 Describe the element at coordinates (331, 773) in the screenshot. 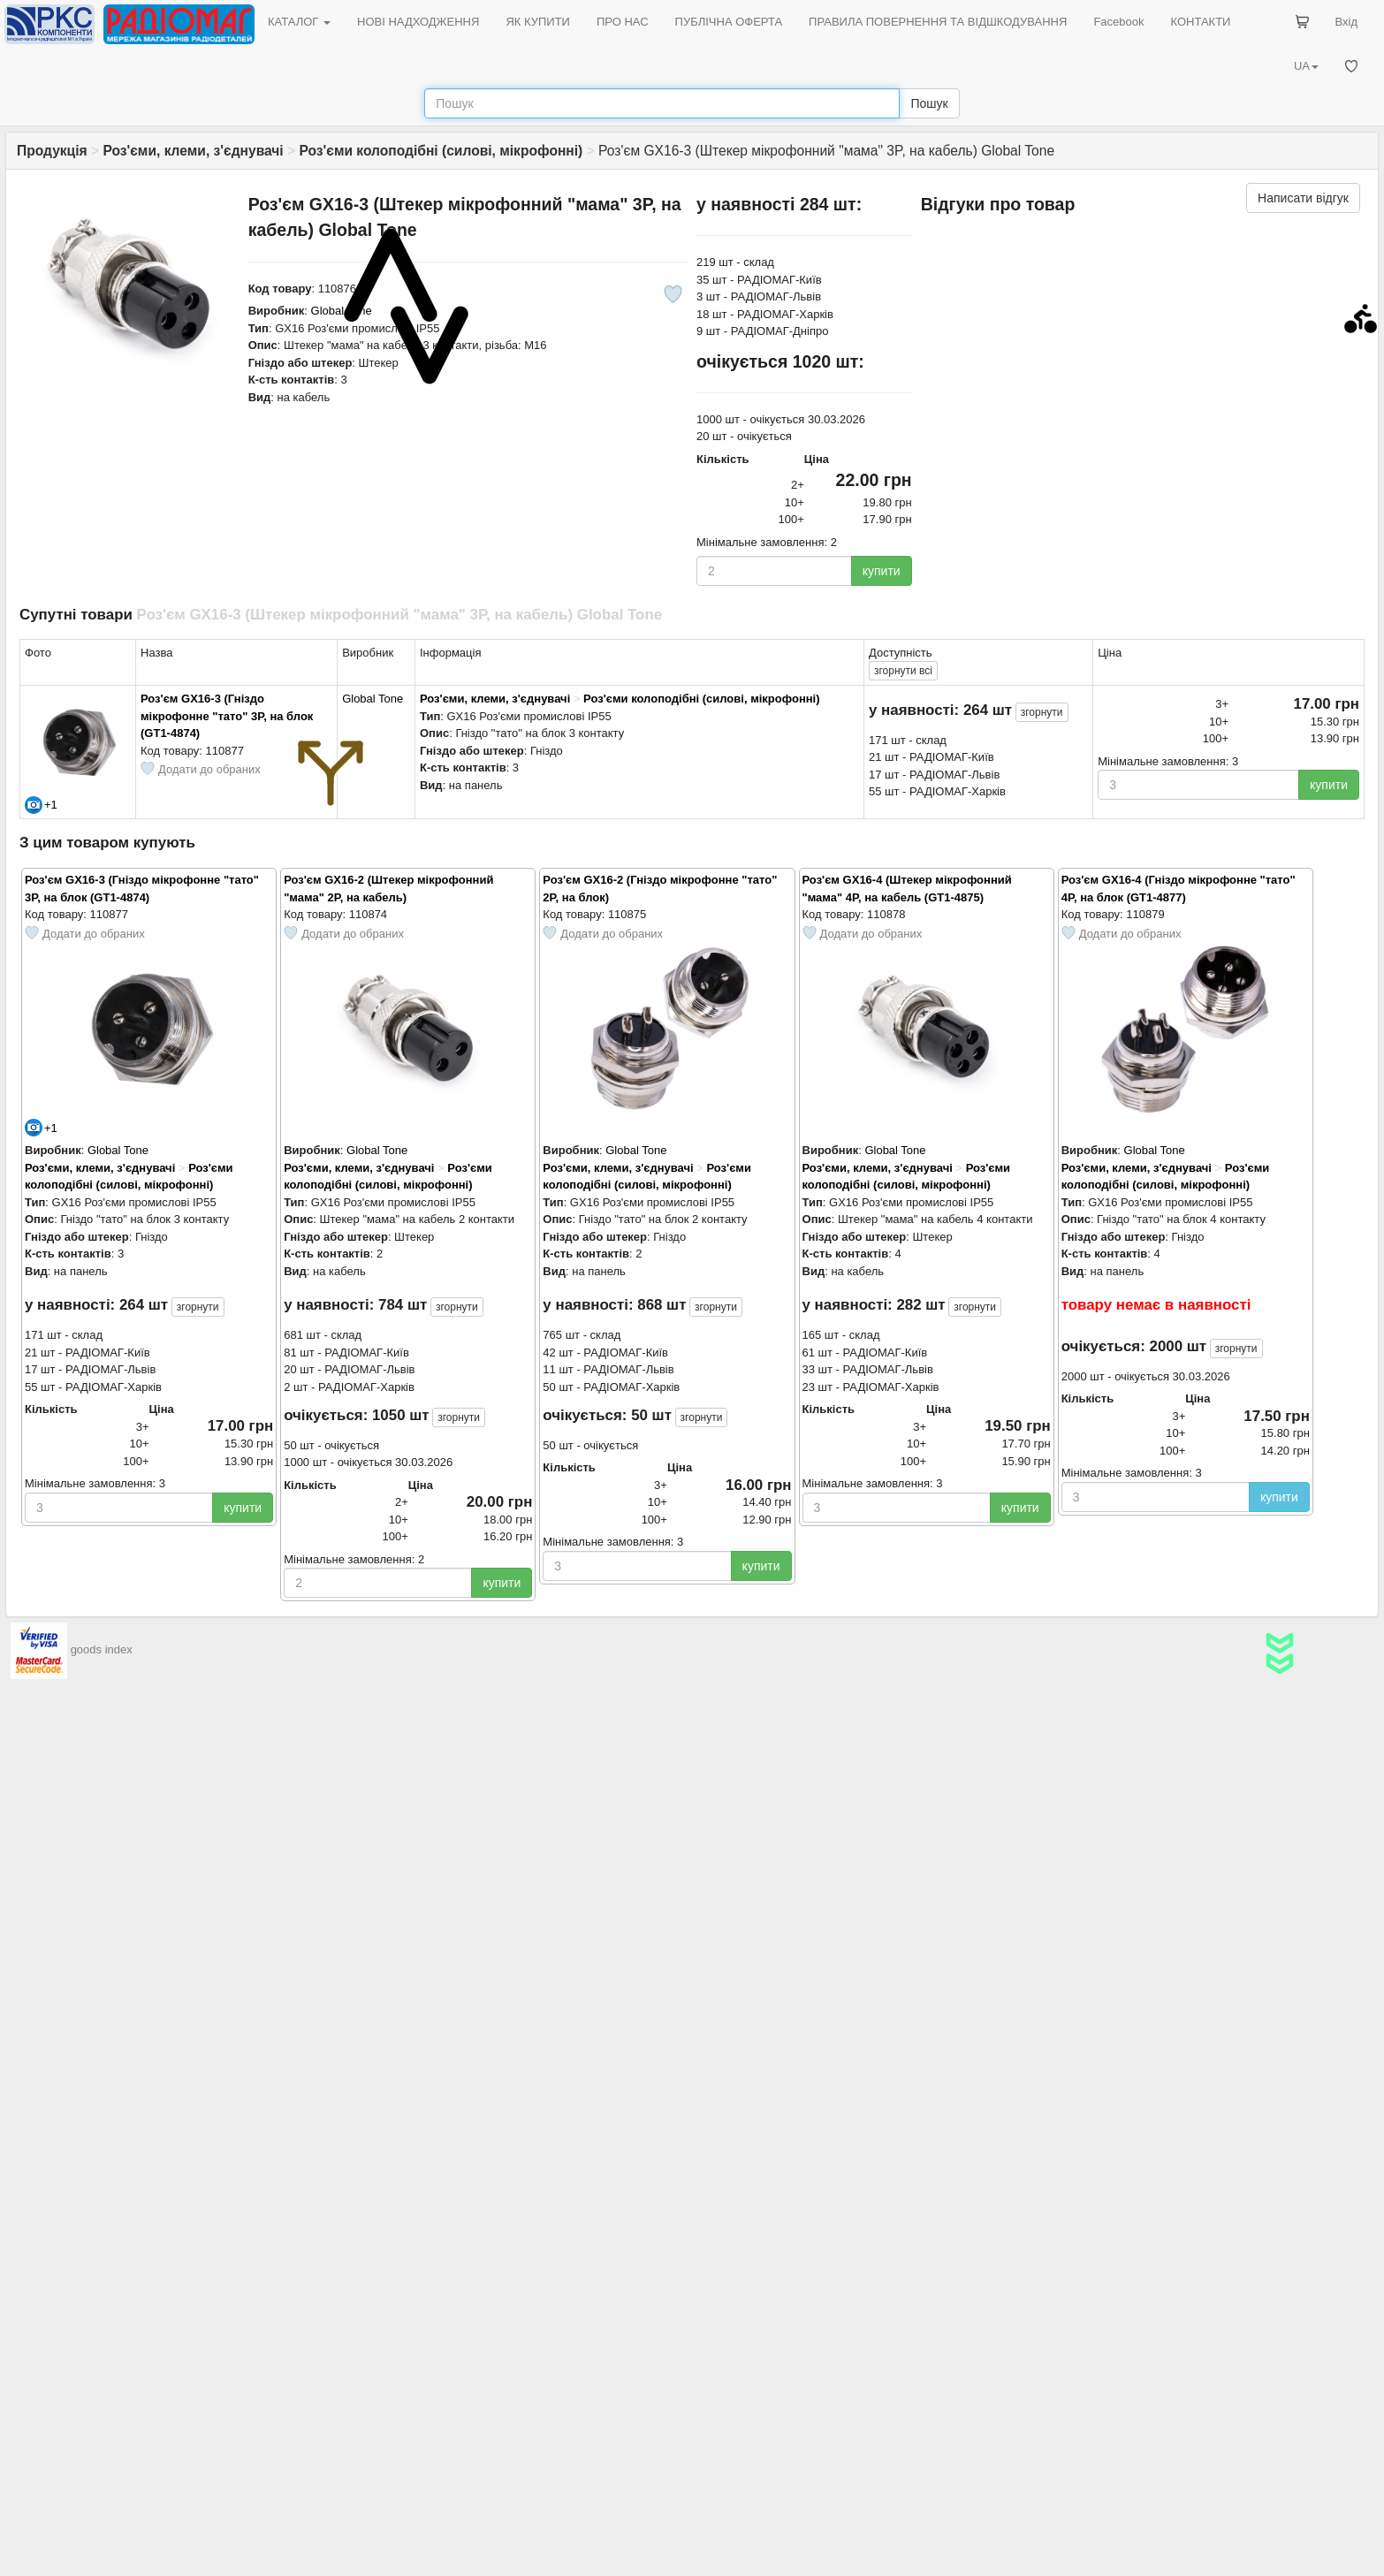

I see `split into two paths or options` at that location.